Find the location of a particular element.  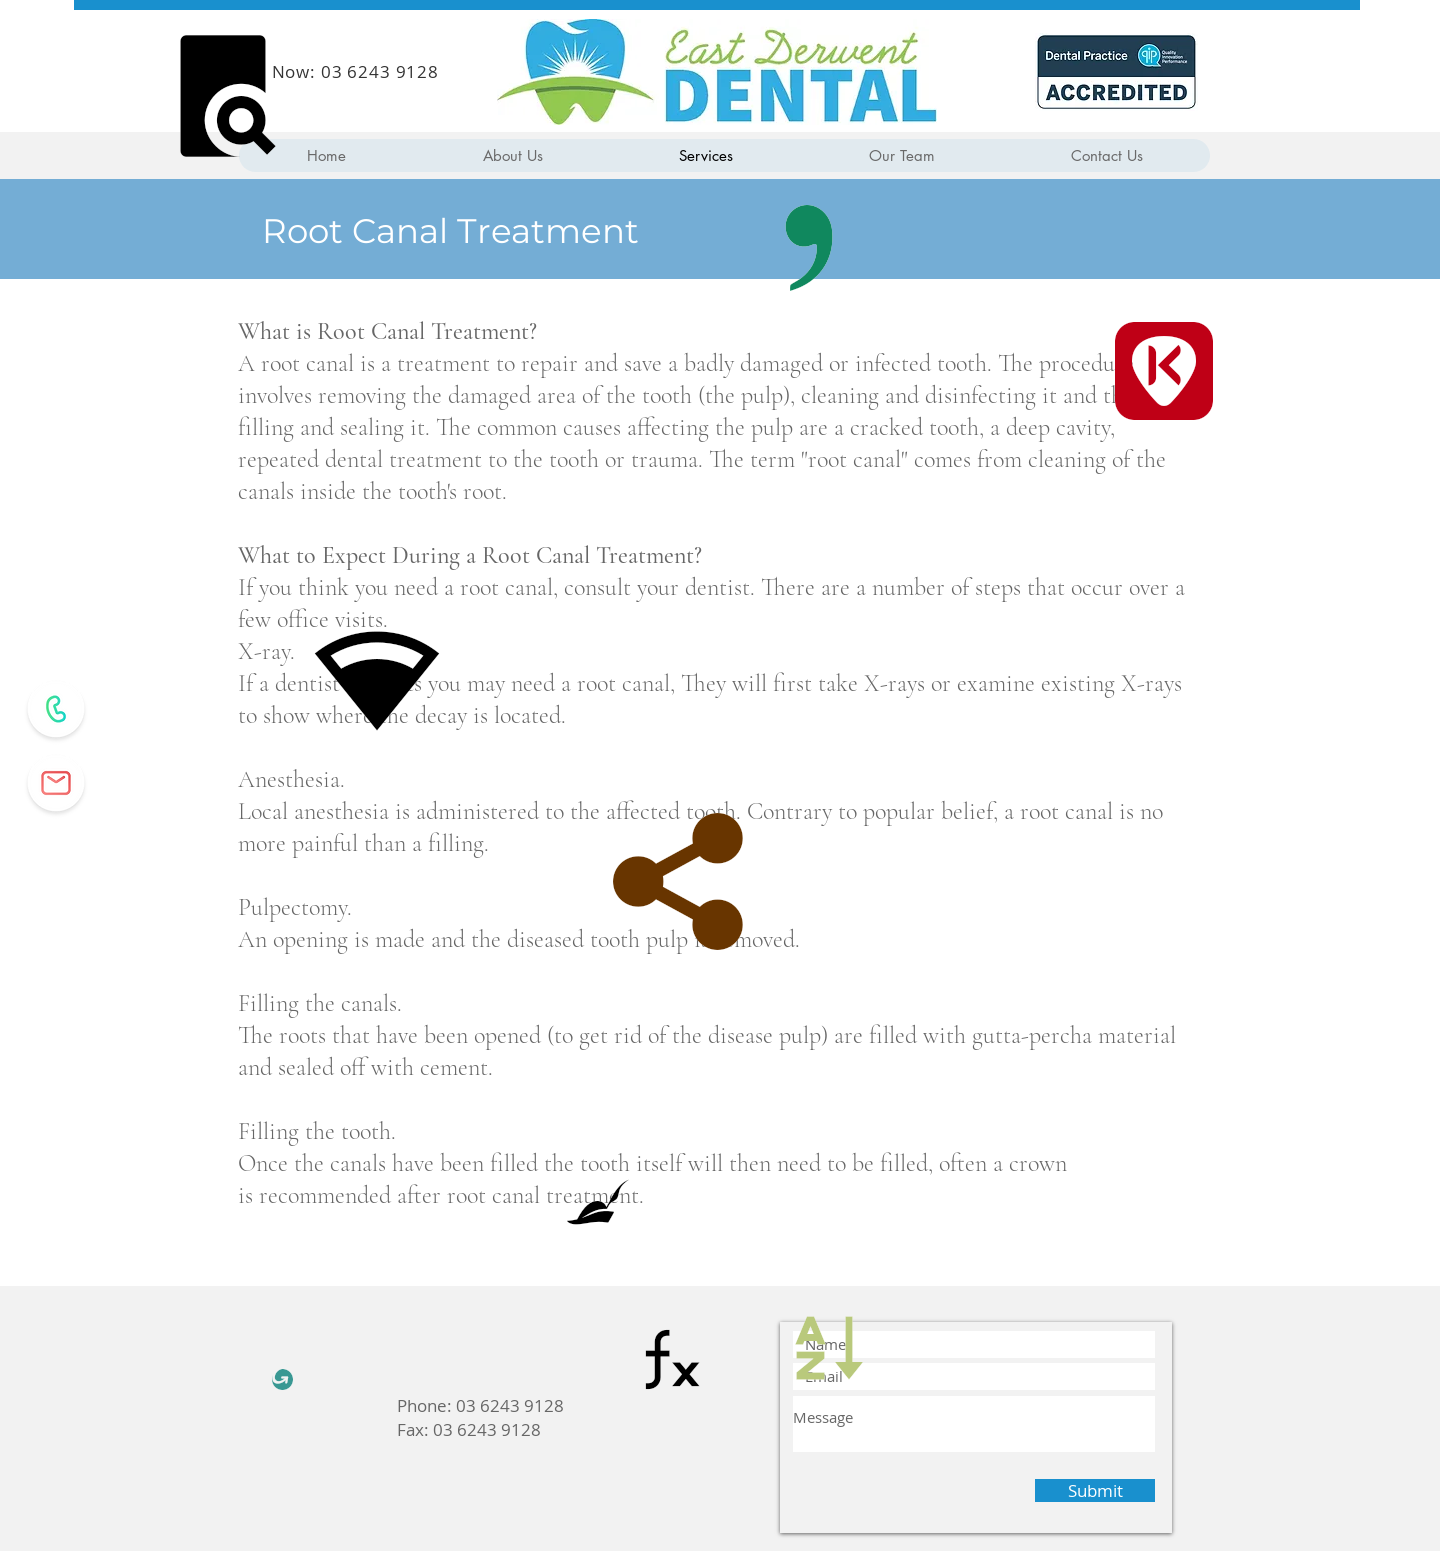

open the klook travel booking app is located at coordinates (1164, 371).